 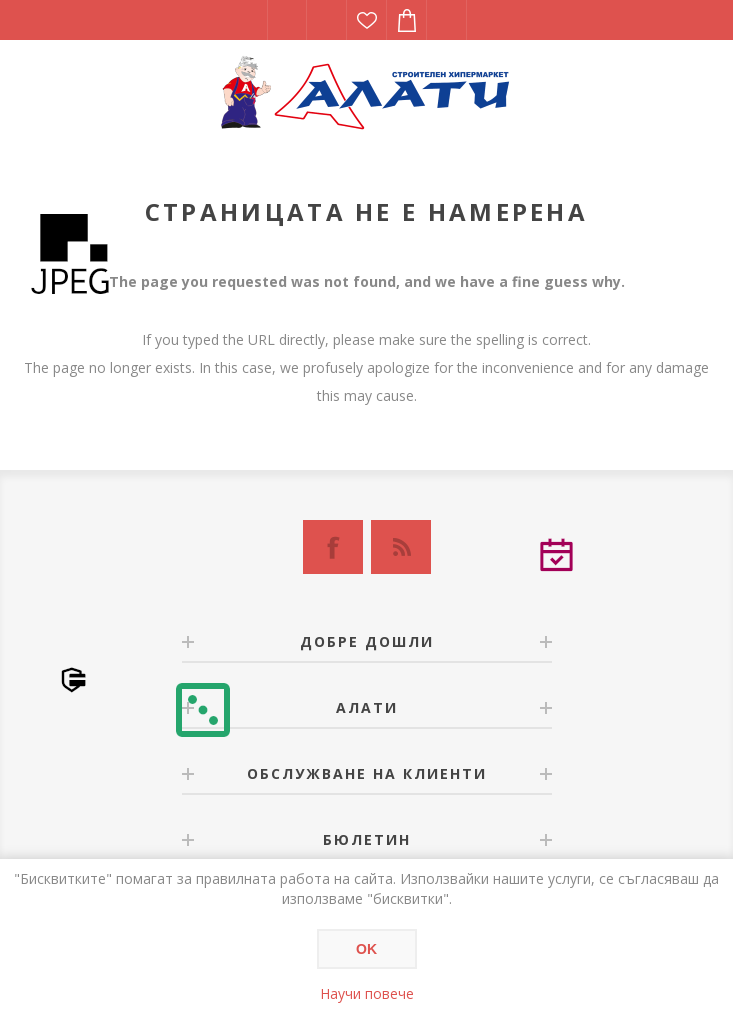 I want to click on confirm a scheduled event or appointment, so click(x=556, y=556).